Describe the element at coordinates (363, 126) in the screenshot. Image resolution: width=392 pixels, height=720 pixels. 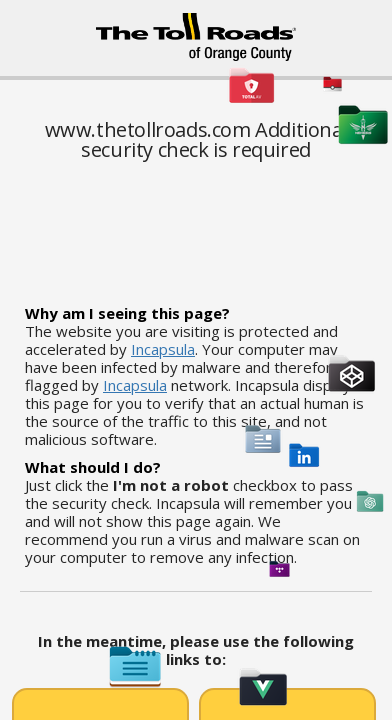
I see `open the nyk nemesis team or game folder` at that location.